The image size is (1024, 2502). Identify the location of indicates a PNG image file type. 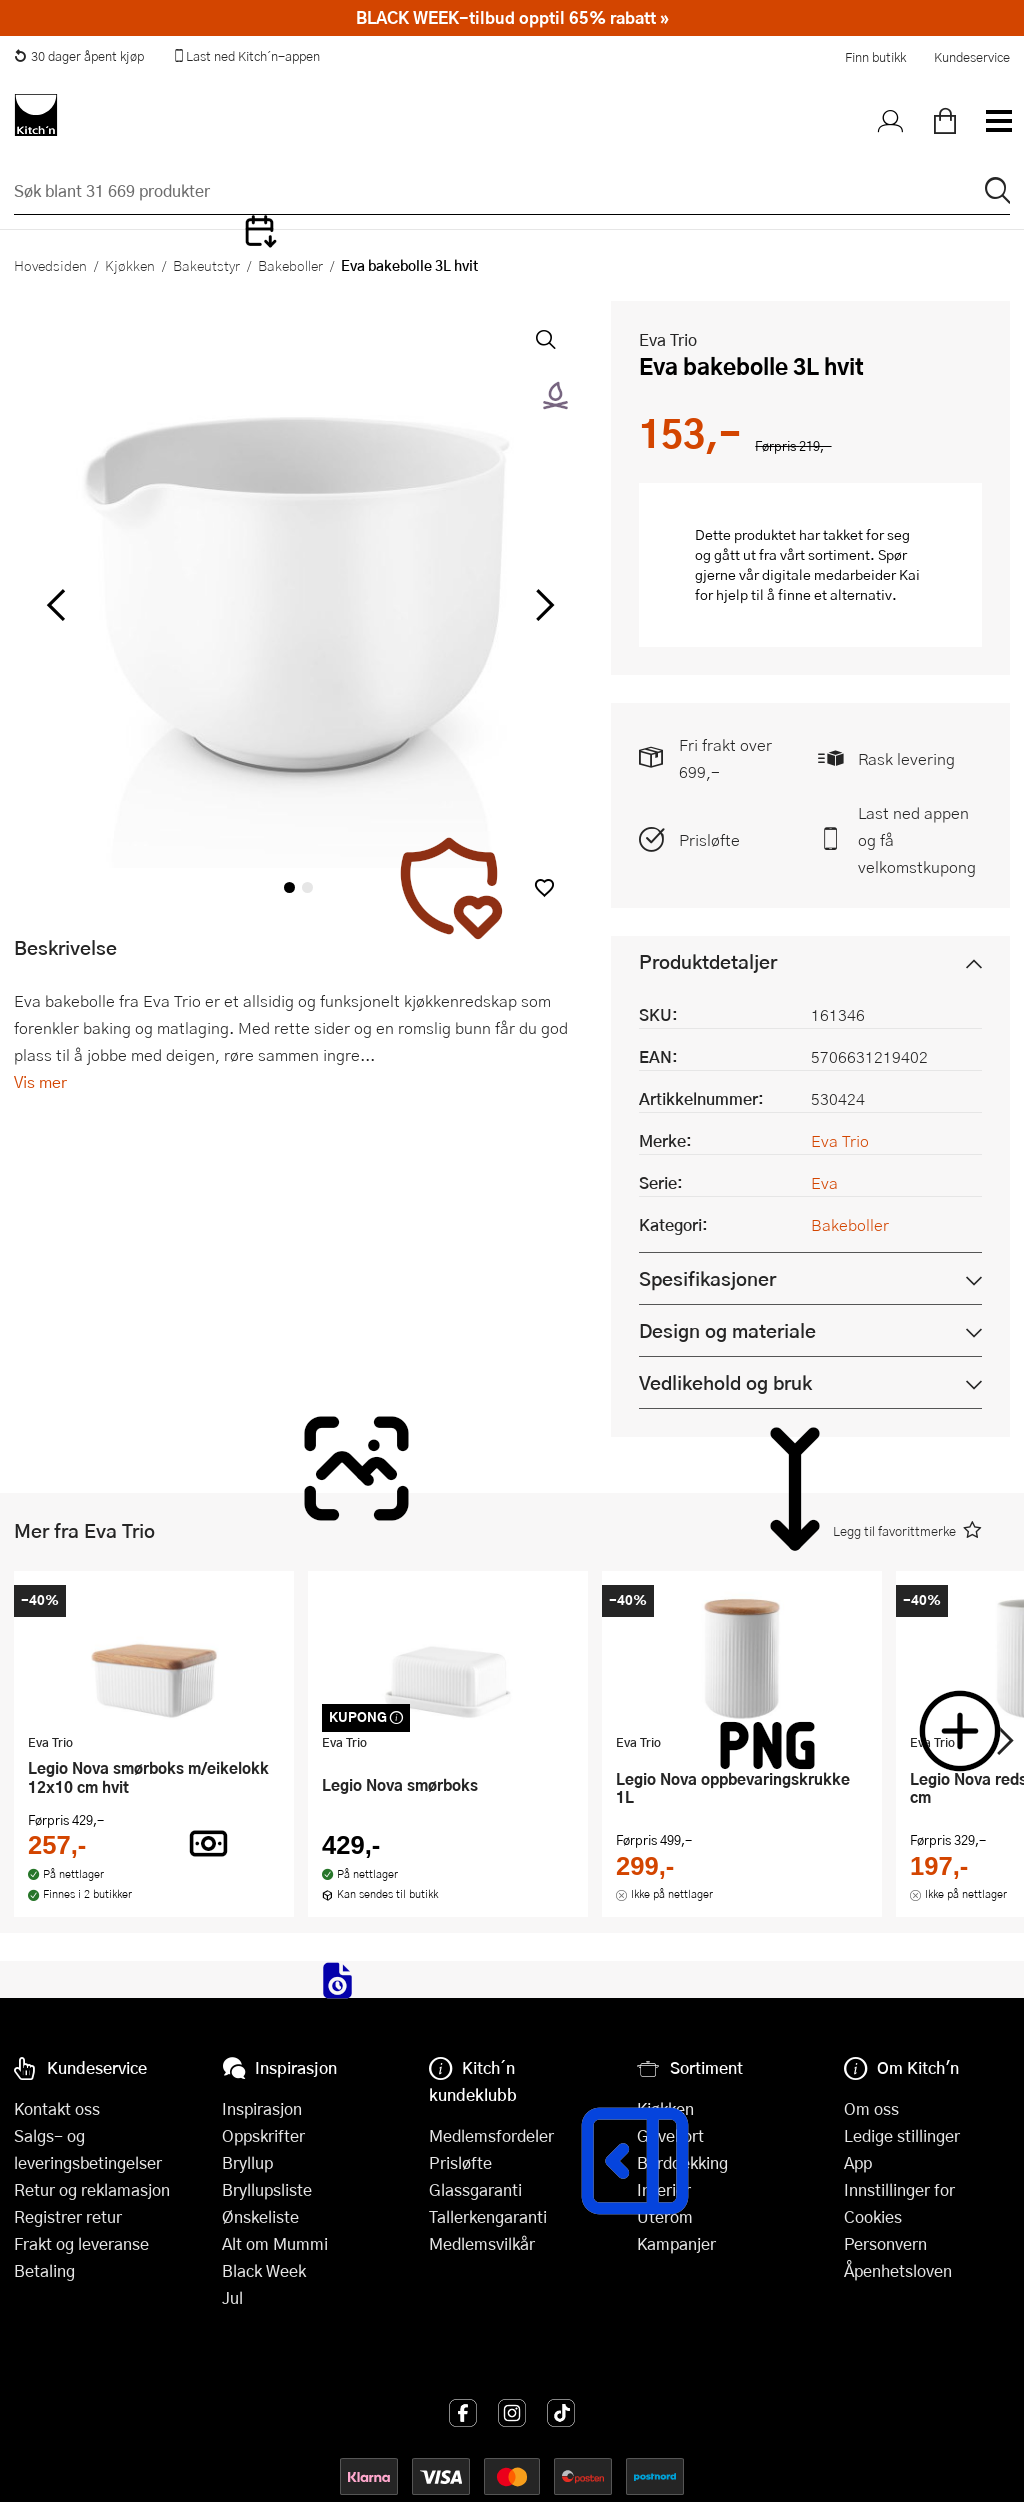
(767, 1745).